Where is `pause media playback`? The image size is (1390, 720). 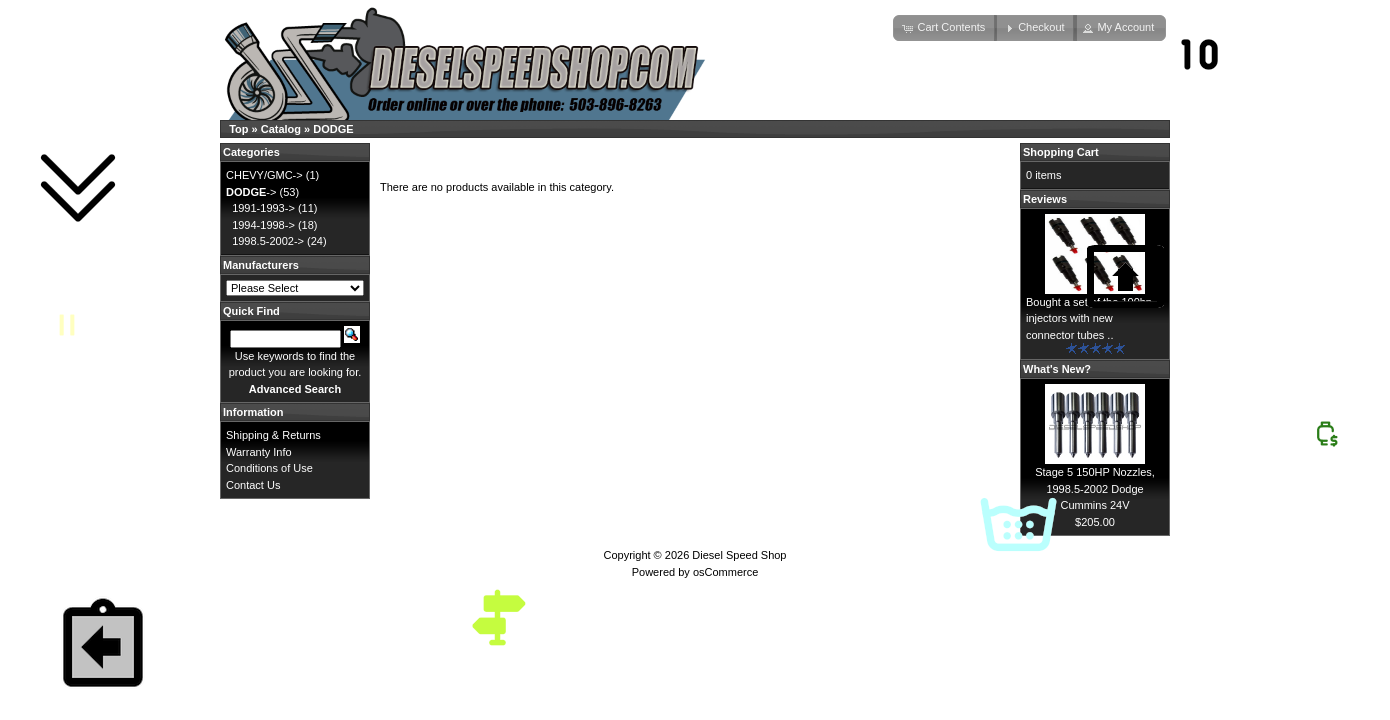
pause media playback is located at coordinates (67, 325).